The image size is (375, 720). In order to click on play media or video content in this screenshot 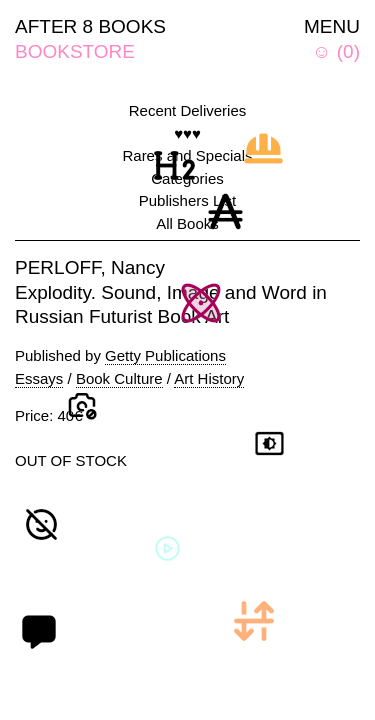, I will do `click(167, 548)`.